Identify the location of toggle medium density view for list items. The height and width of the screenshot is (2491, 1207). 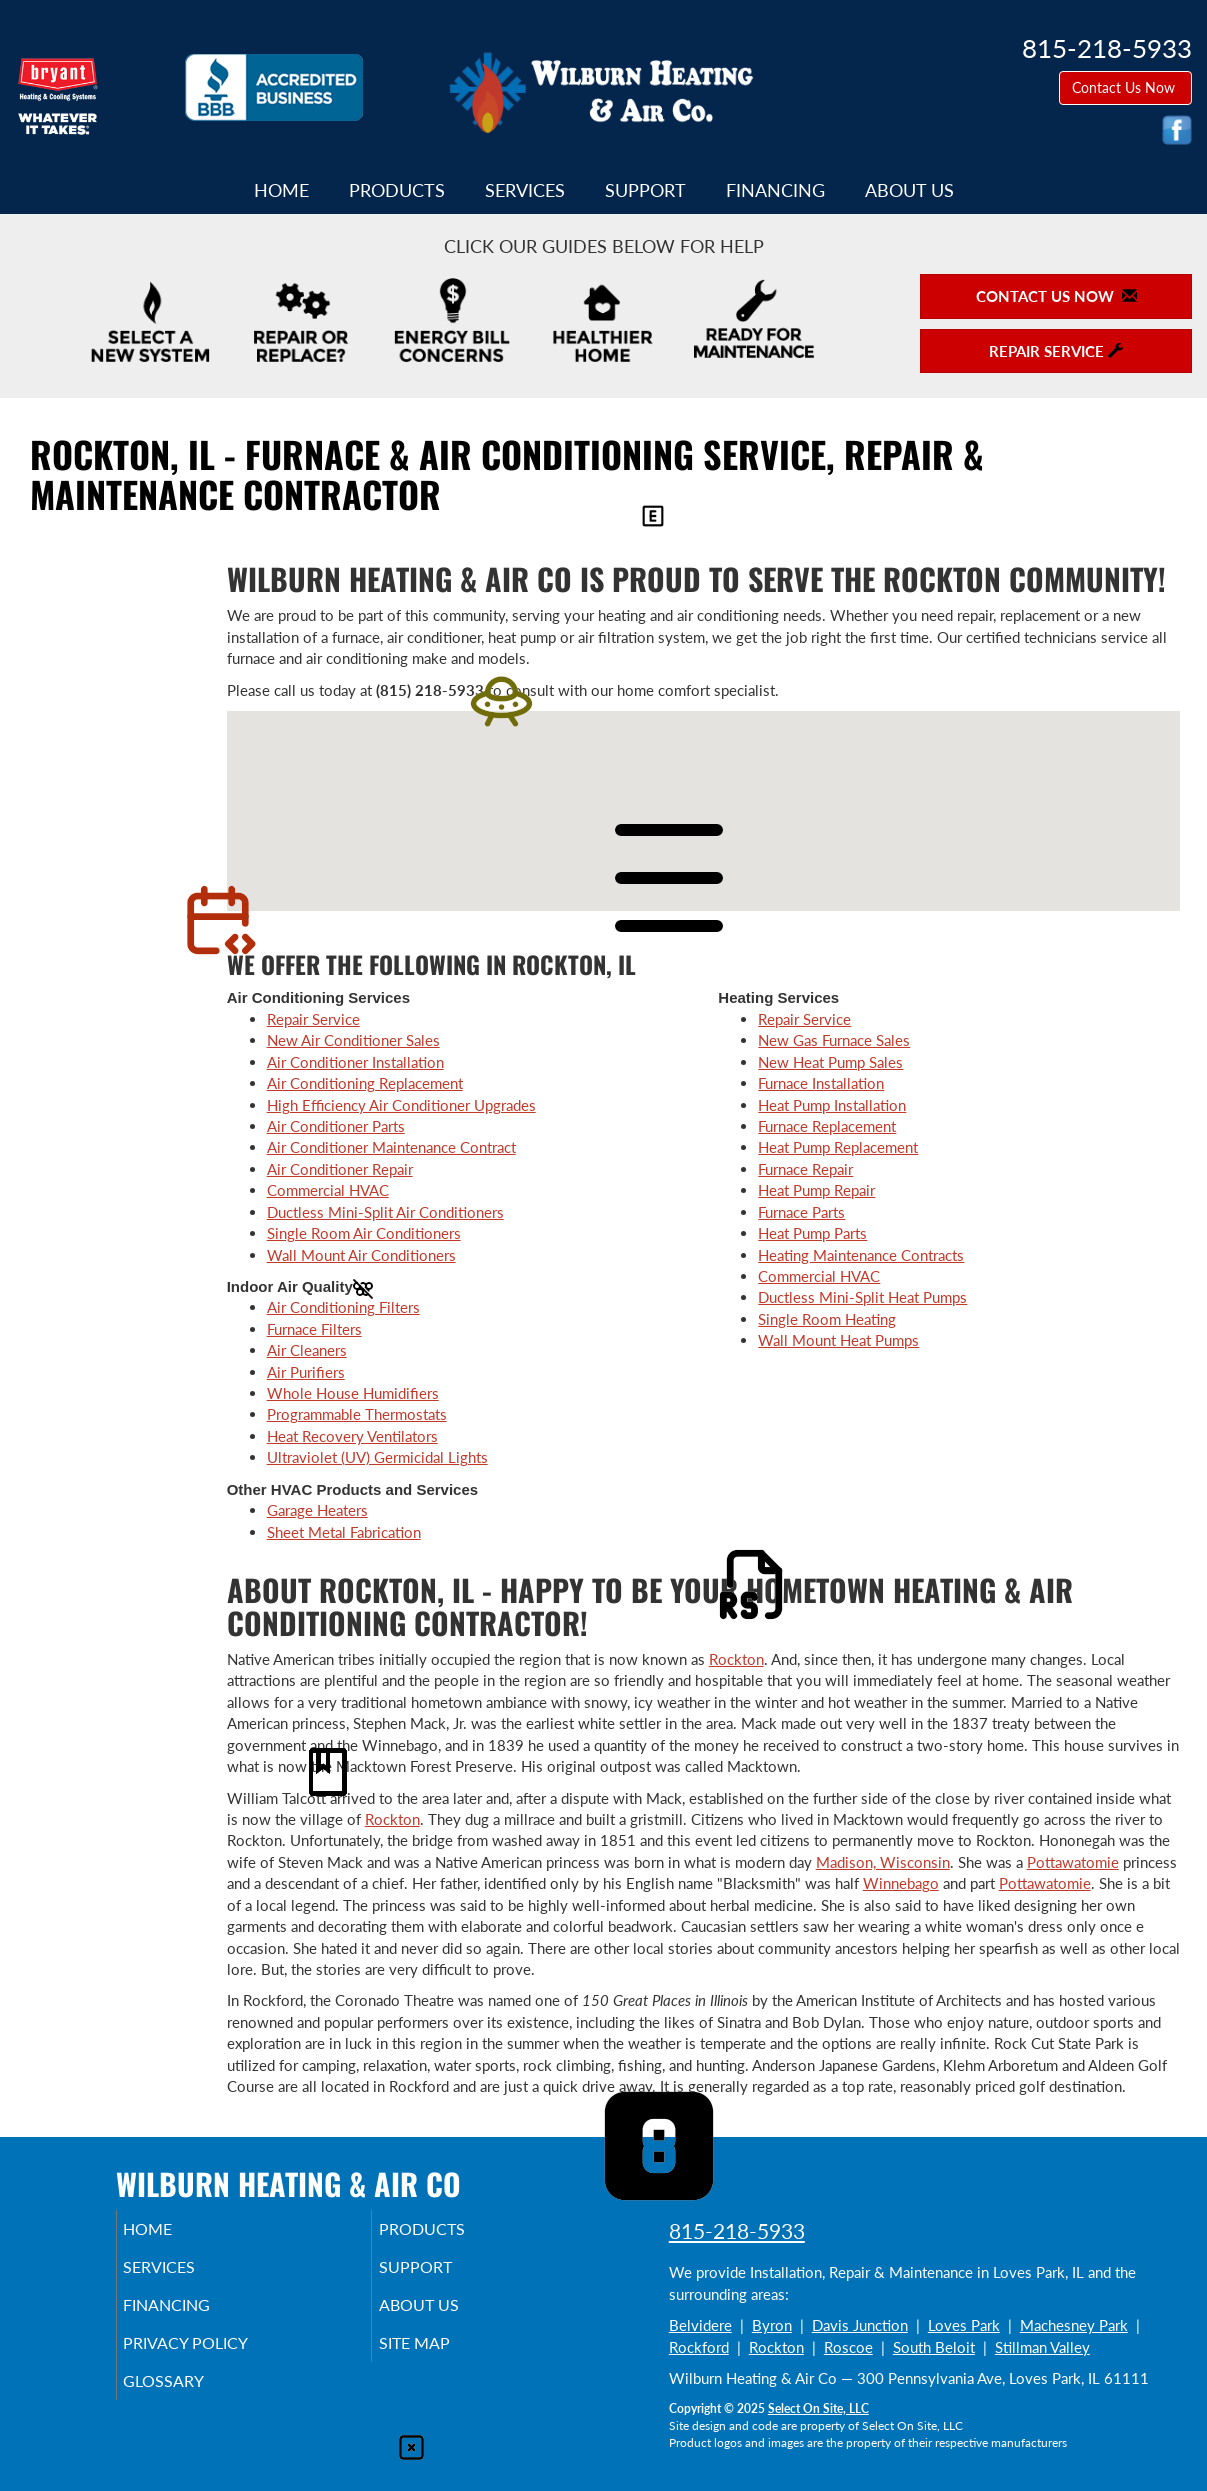
(669, 878).